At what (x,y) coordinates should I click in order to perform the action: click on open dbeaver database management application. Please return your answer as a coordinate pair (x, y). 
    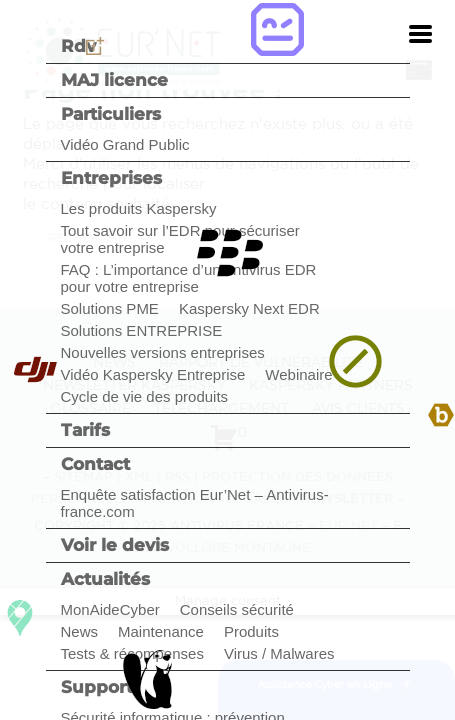
    Looking at the image, I should click on (147, 679).